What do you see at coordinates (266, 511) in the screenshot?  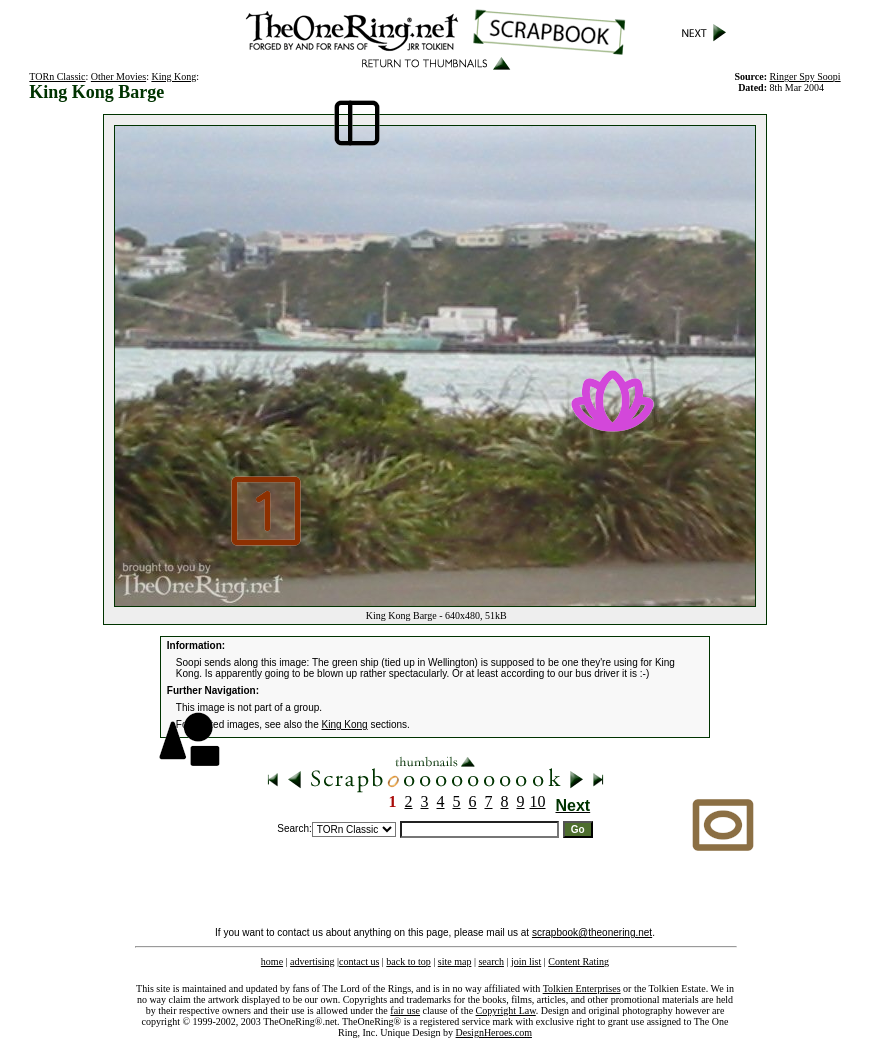 I see `indicates first item or step in a sequence` at bounding box center [266, 511].